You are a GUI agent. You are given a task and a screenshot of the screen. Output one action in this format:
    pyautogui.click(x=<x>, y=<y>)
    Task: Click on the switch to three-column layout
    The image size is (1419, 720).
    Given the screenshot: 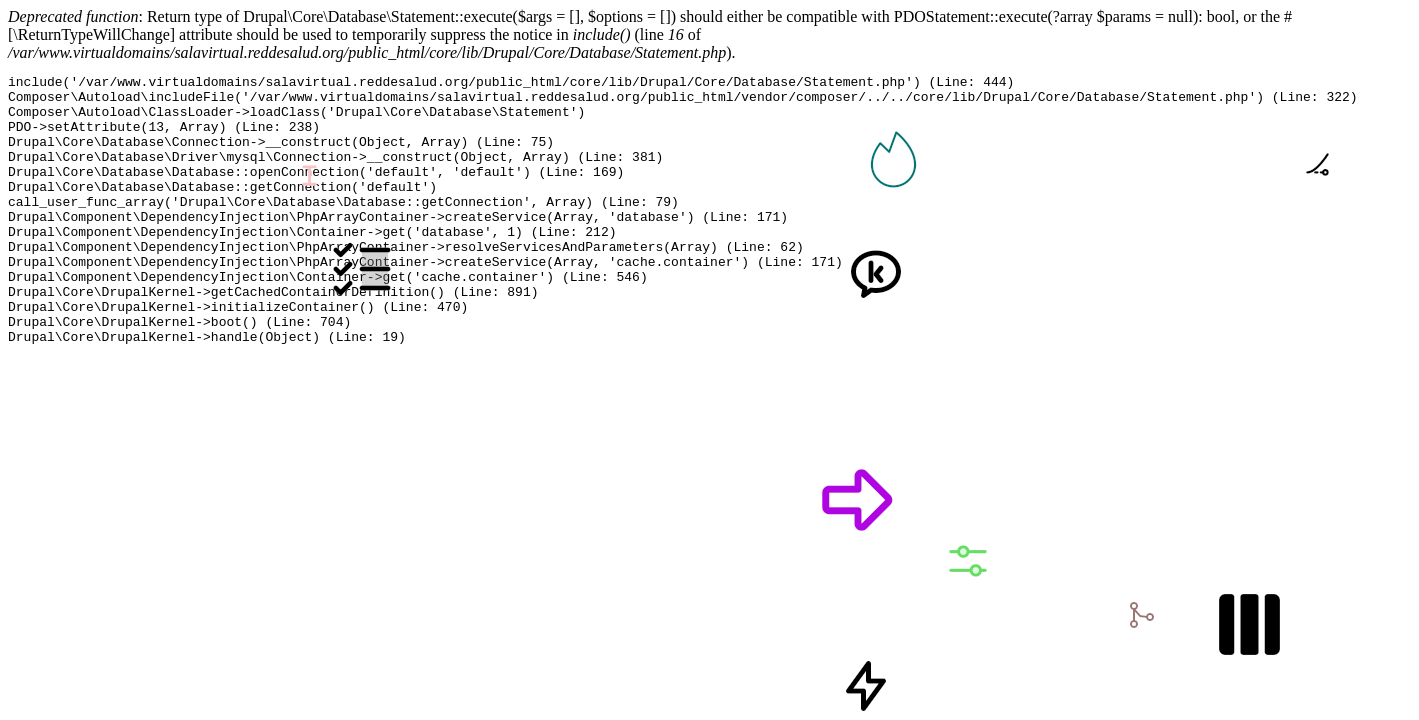 What is the action you would take?
    pyautogui.click(x=1249, y=624)
    